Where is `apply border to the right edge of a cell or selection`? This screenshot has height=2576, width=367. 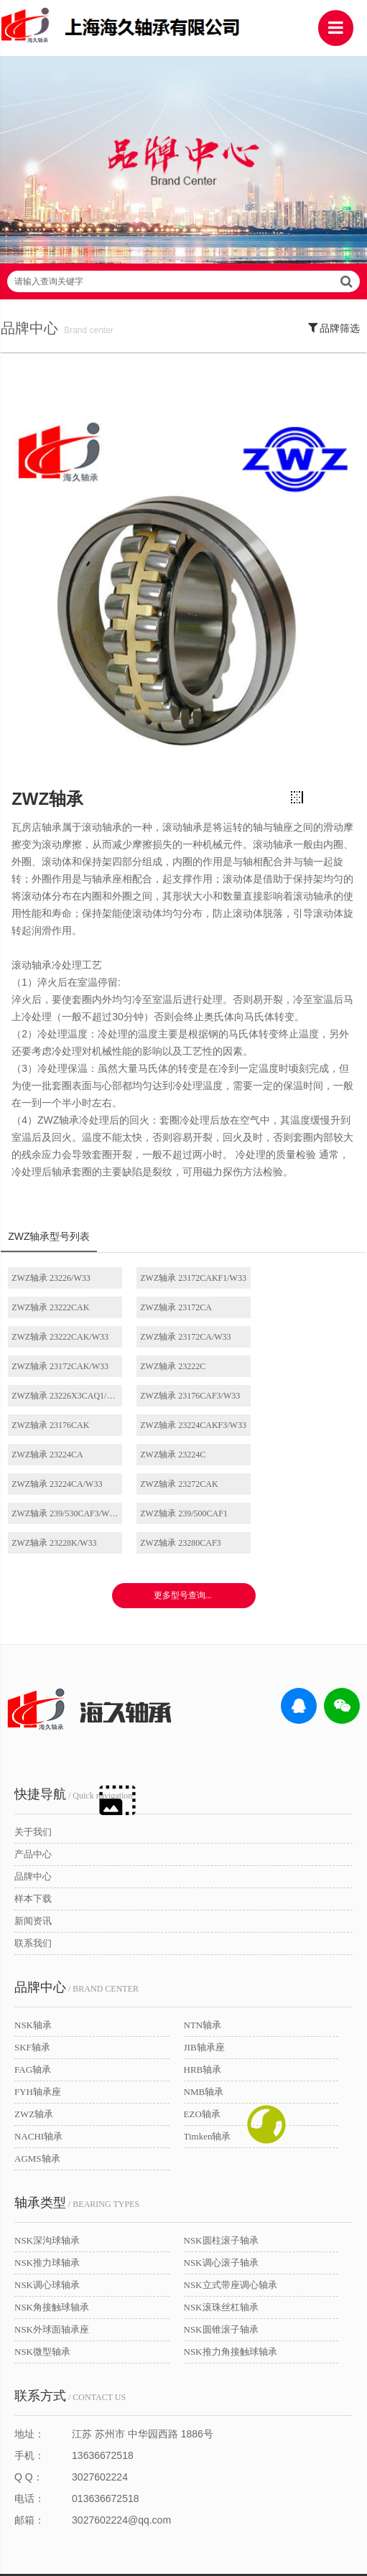 apply border to the right edge of a cell or selection is located at coordinates (297, 797).